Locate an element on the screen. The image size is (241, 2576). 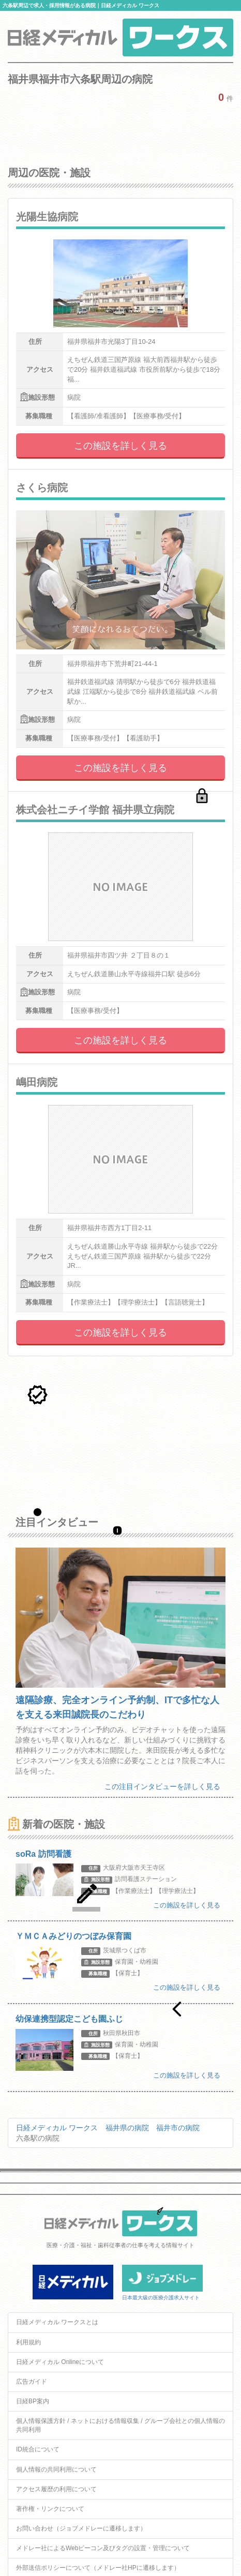
collapse or minimize a section is located at coordinates (28, 1979).